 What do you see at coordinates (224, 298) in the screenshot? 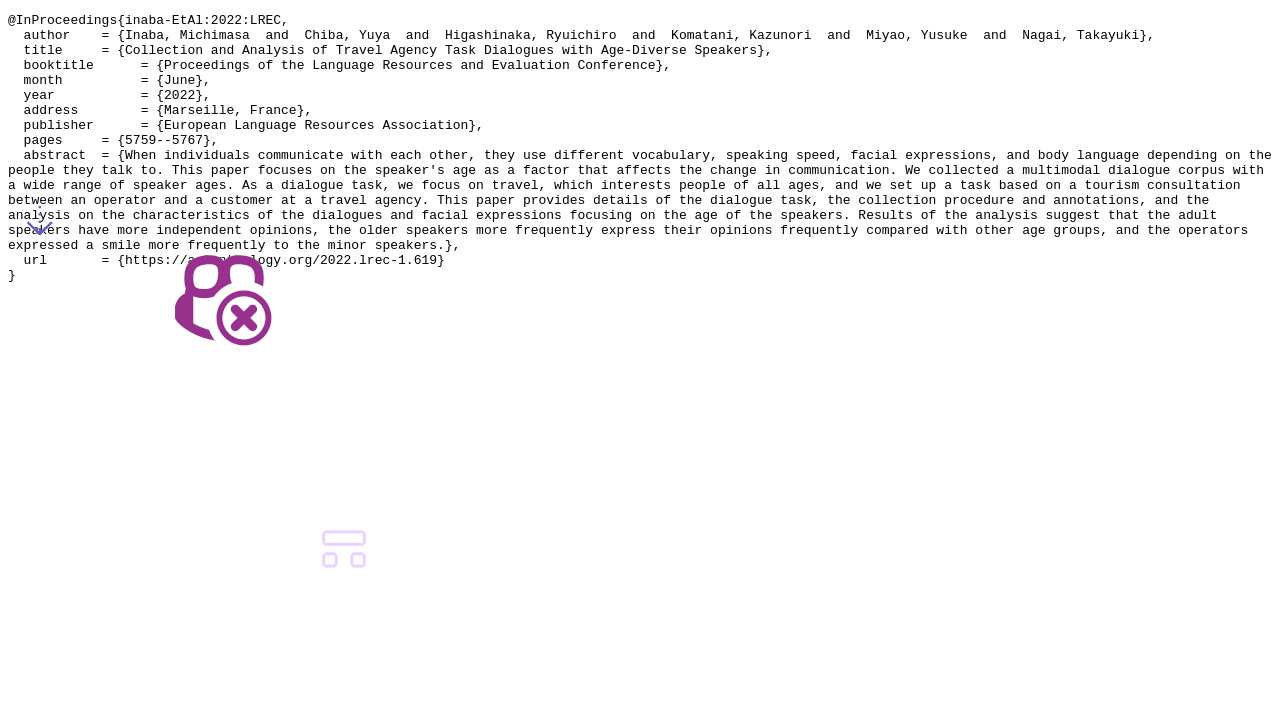
I see `github copilot is disconnected or unavailable` at bounding box center [224, 298].